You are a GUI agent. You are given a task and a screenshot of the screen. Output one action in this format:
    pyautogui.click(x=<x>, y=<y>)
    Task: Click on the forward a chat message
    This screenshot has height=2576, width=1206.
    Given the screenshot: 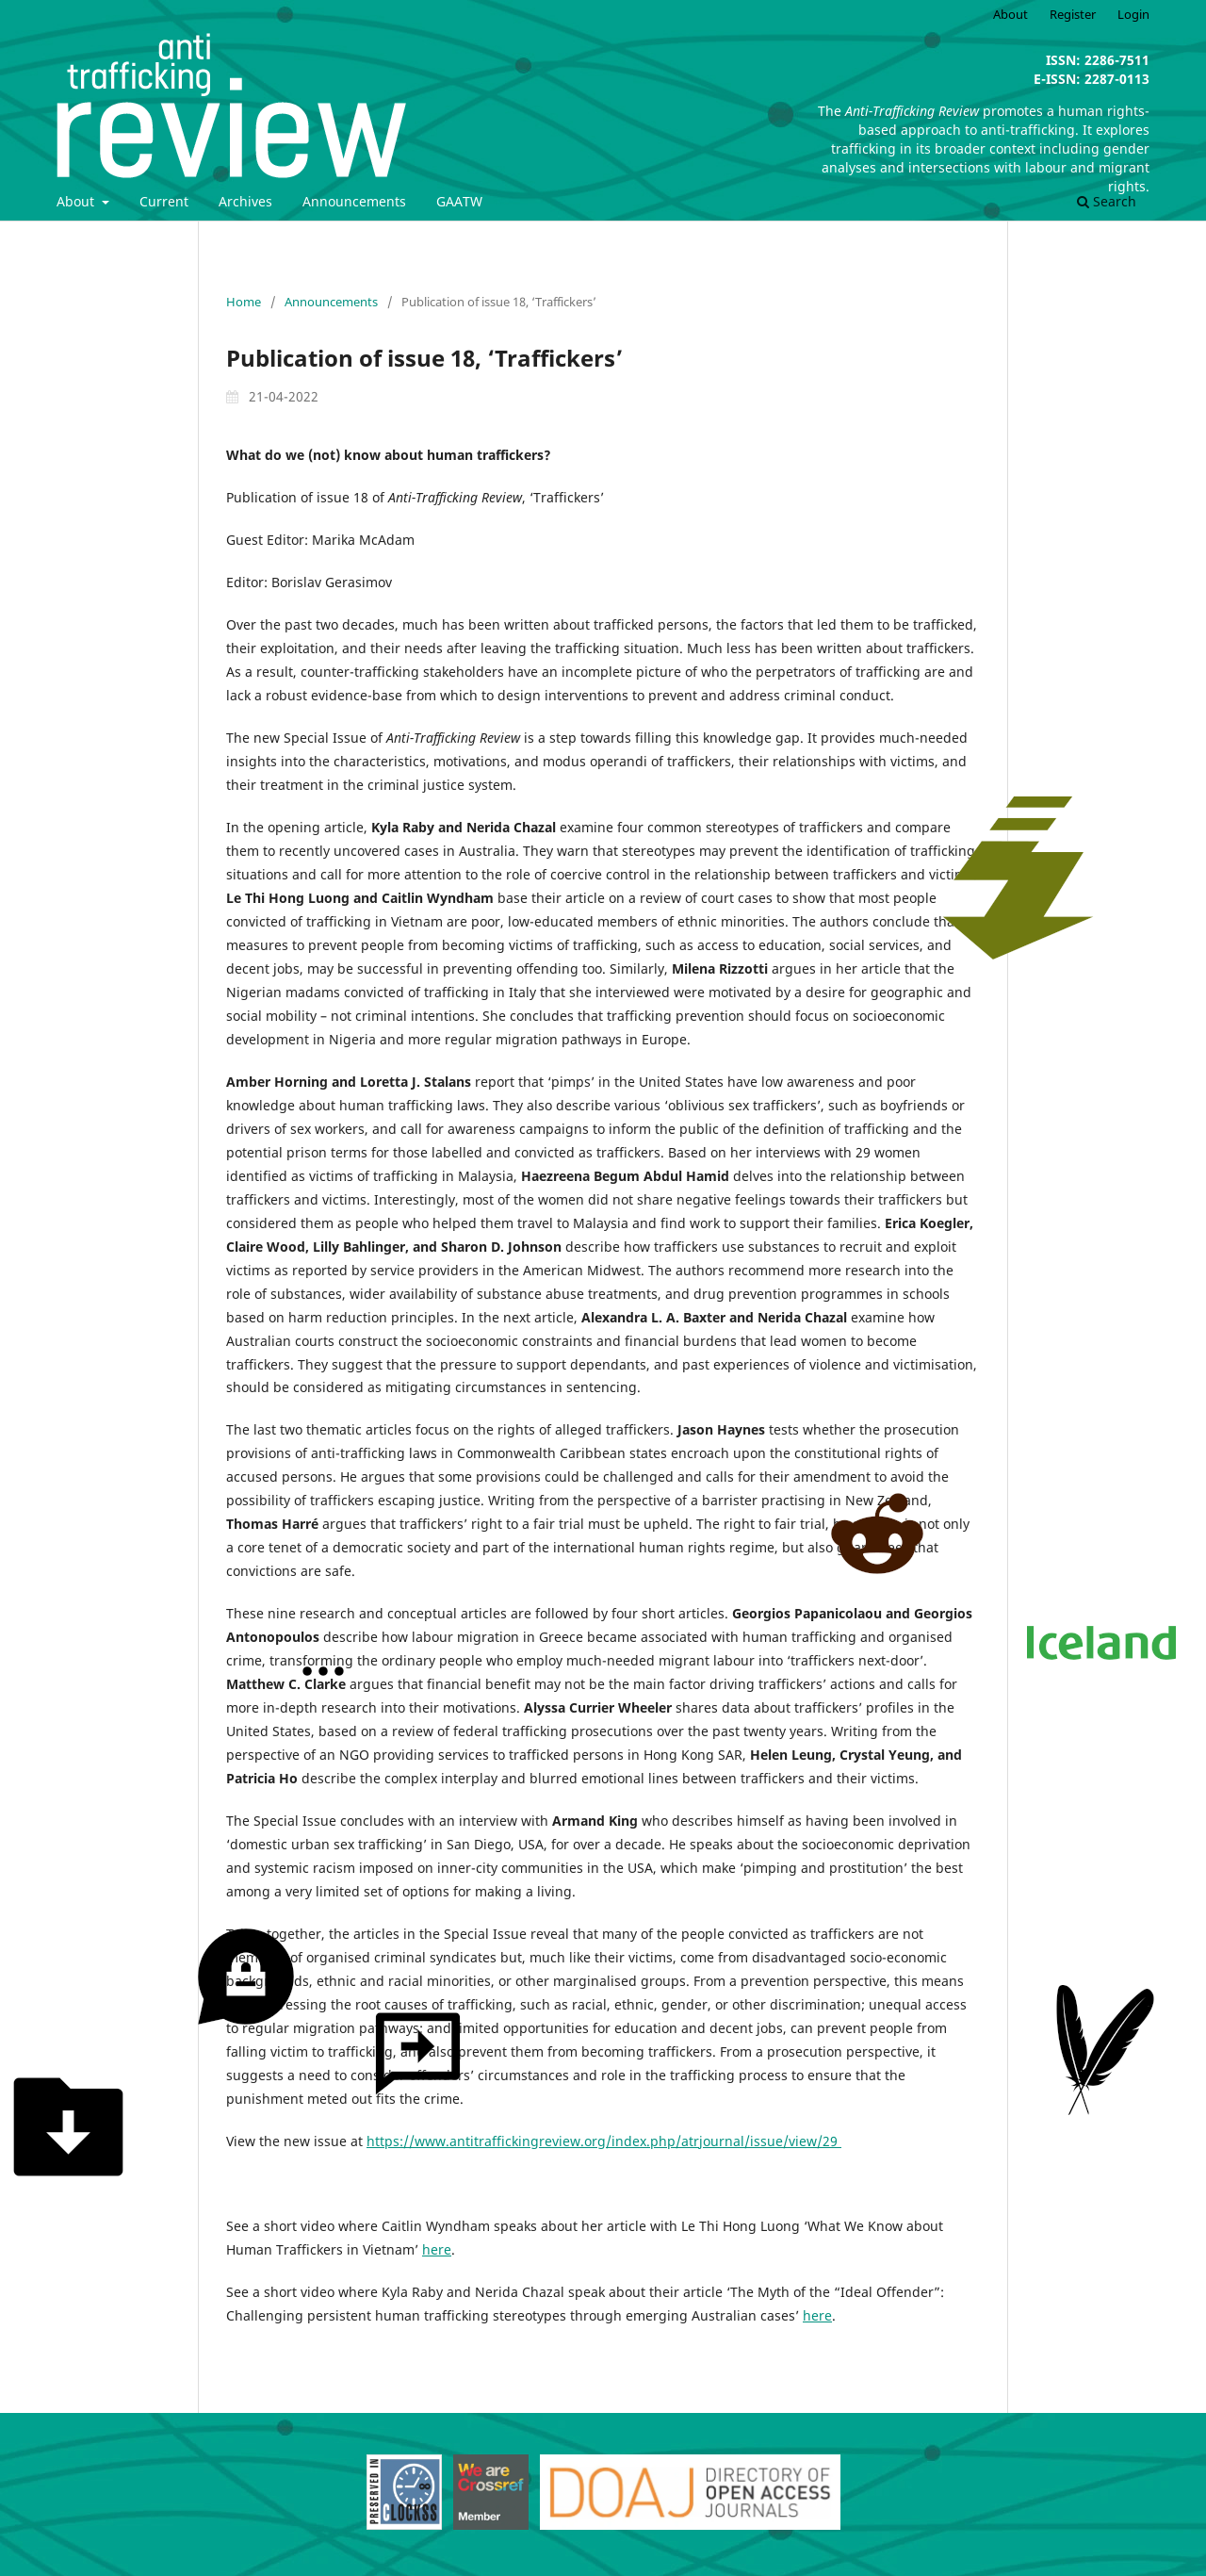 What is the action you would take?
    pyautogui.click(x=417, y=2050)
    